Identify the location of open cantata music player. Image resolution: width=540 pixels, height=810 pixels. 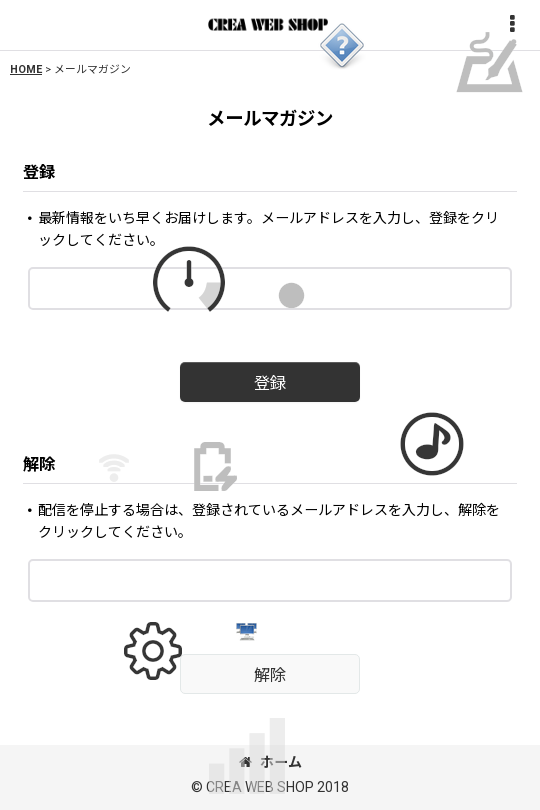
(432, 444).